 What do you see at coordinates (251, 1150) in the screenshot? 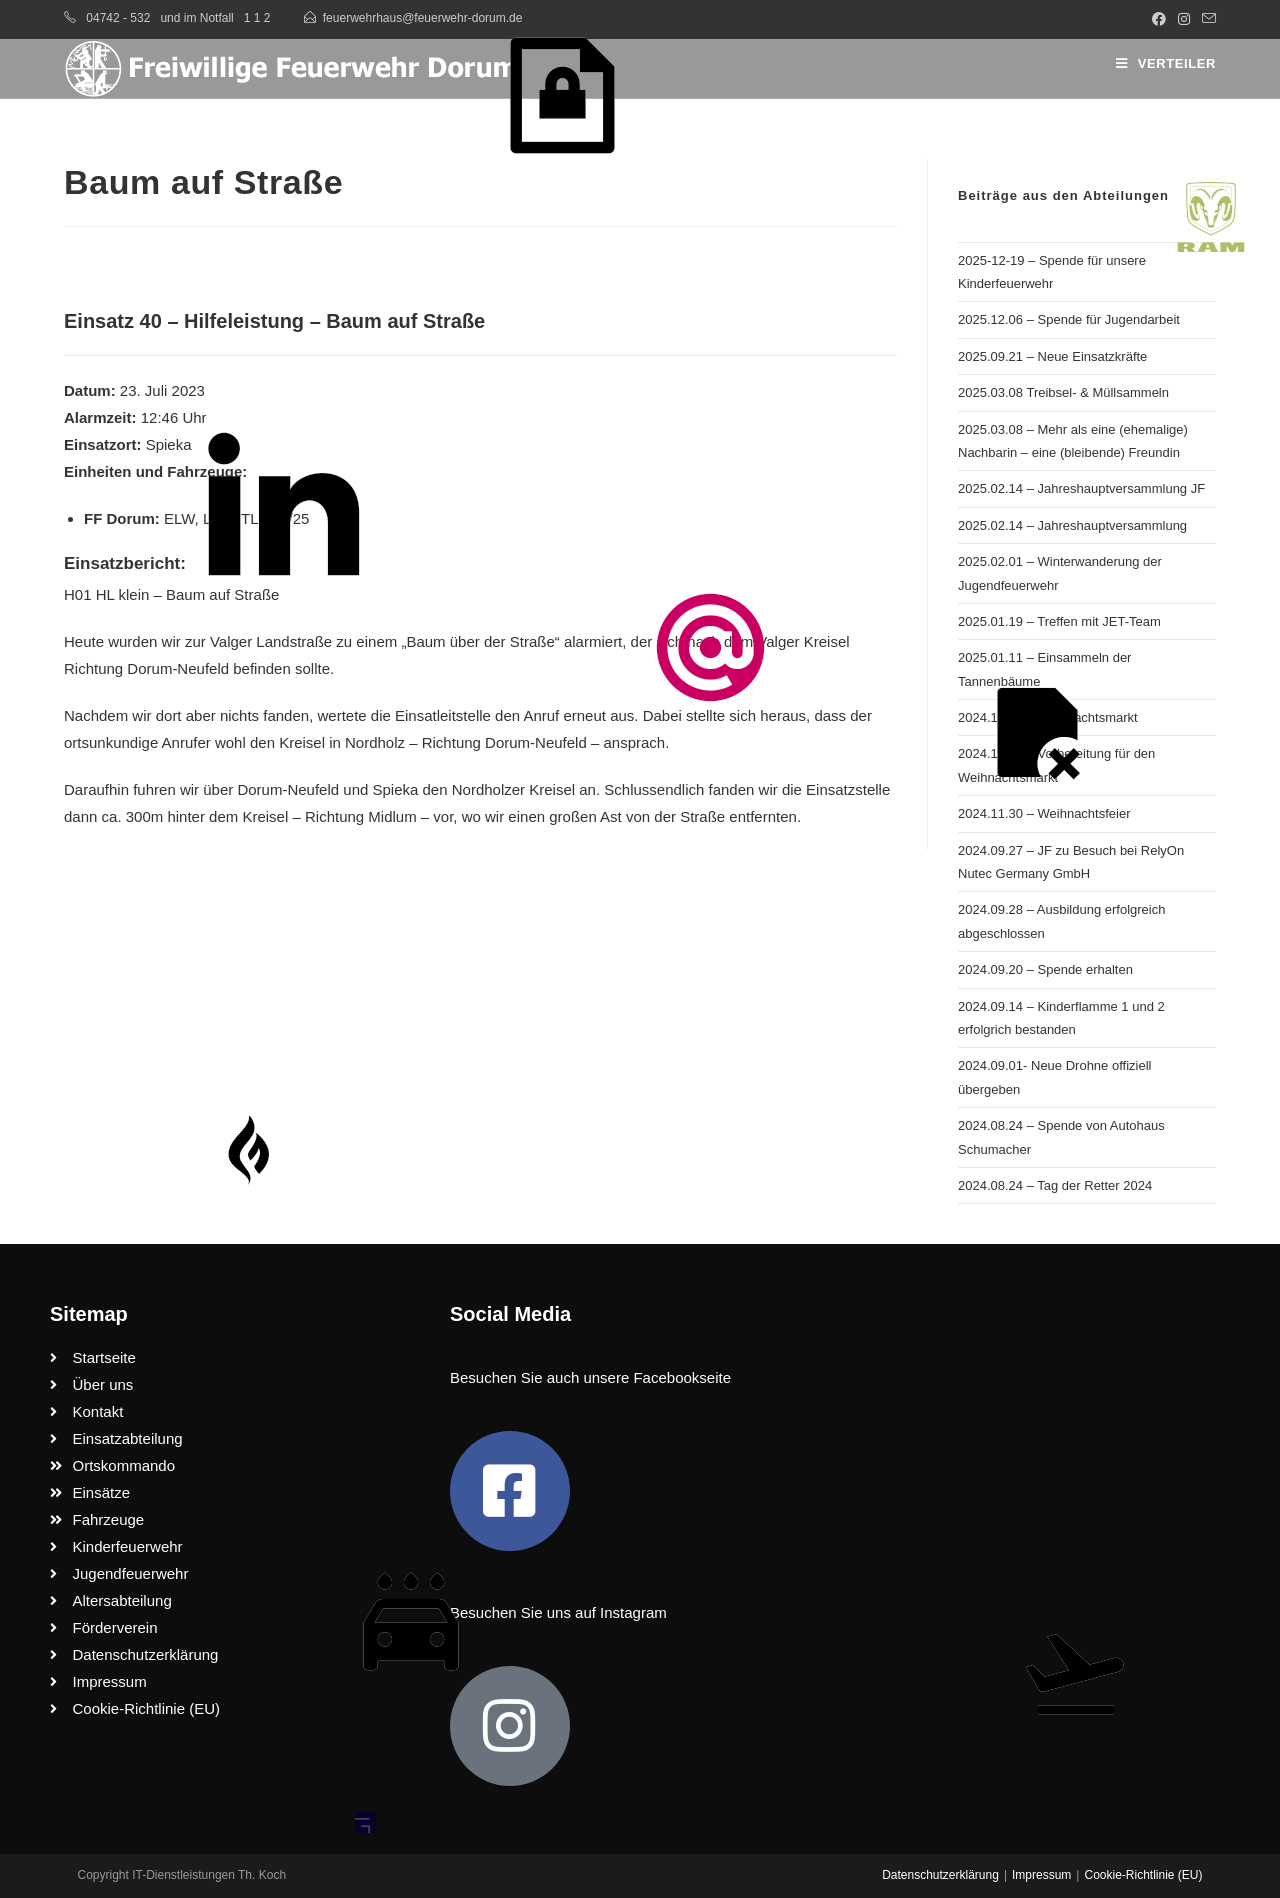
I see `gripfire brand logo` at bounding box center [251, 1150].